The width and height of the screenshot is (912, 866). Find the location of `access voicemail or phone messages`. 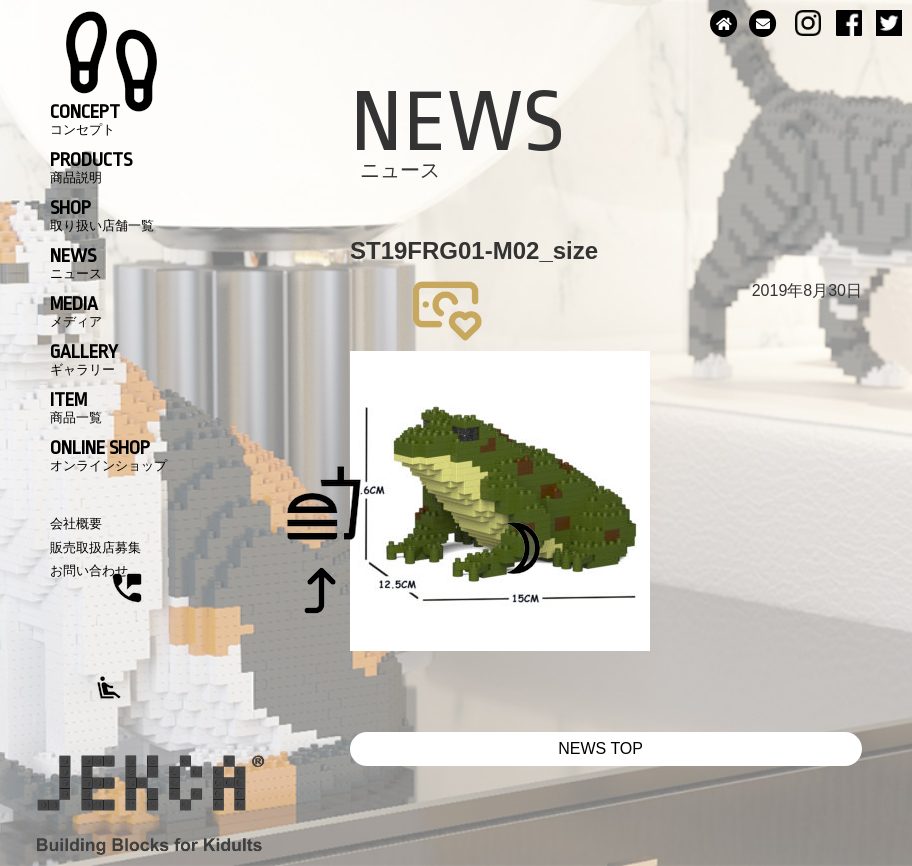

access voicemail or phone messages is located at coordinates (127, 588).